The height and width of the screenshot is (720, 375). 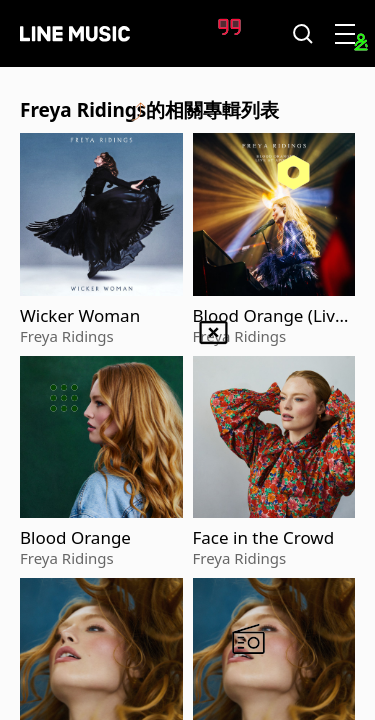 I want to click on fasten seatbelt reminder, so click(x=361, y=42).